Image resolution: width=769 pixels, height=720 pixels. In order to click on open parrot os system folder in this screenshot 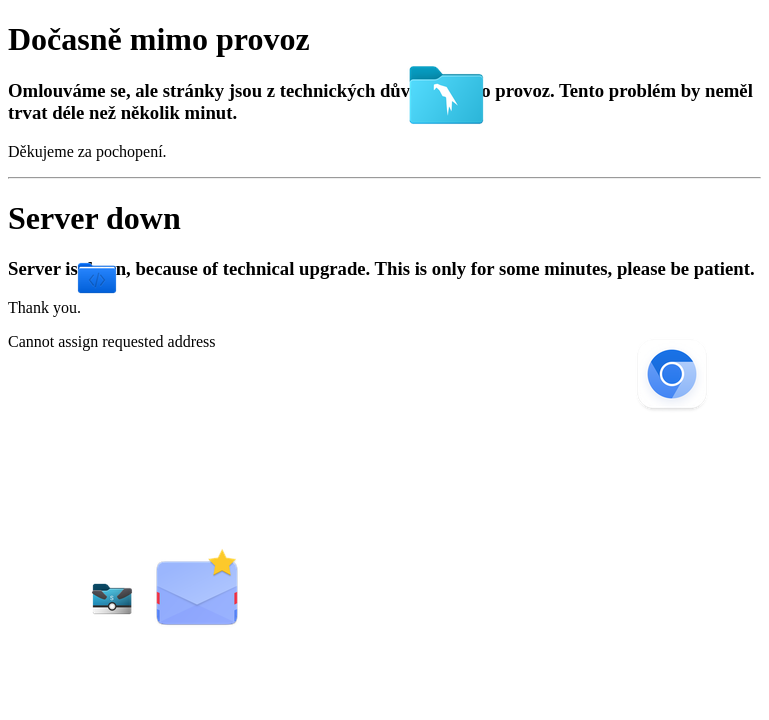, I will do `click(446, 97)`.